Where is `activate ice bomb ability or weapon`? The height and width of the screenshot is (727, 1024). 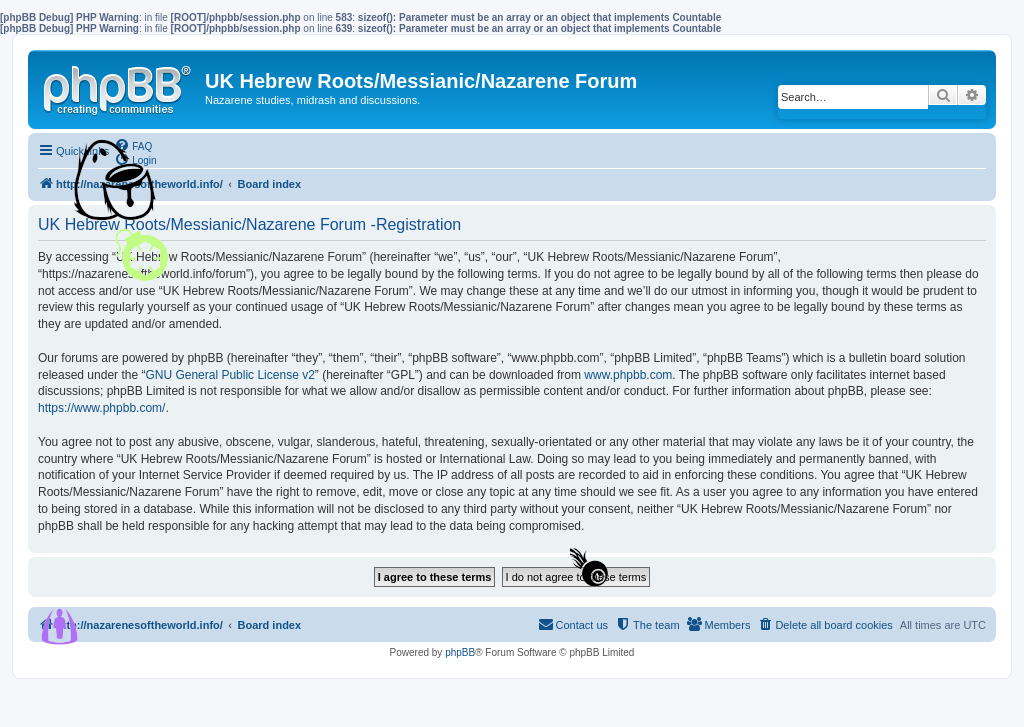
activate ice bomb ability or weapon is located at coordinates (142, 255).